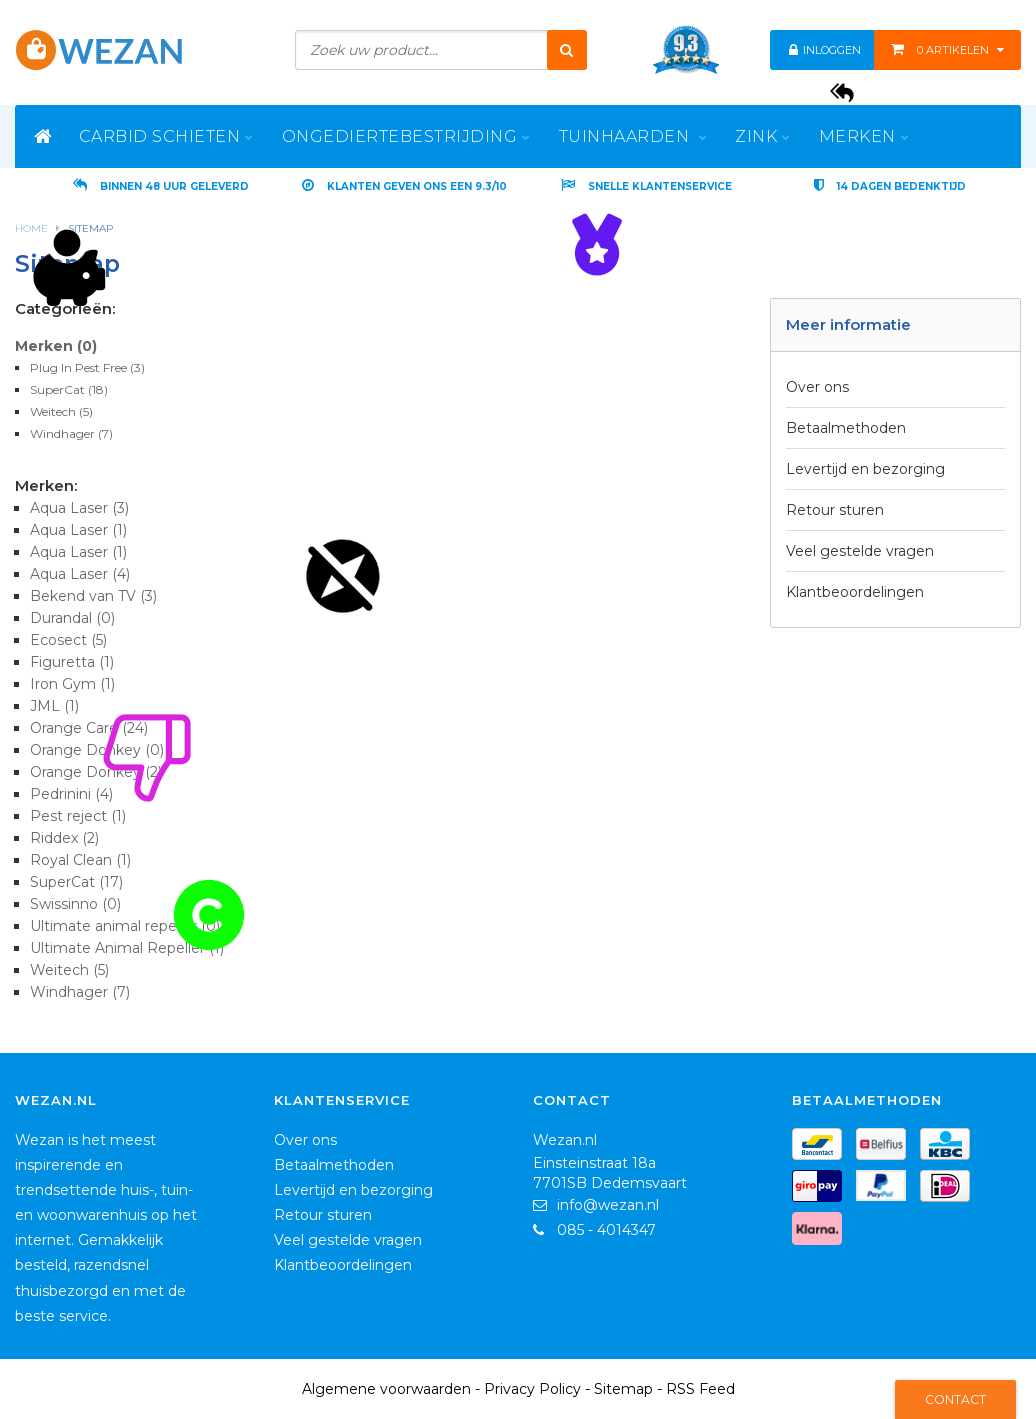  Describe the element at coordinates (597, 246) in the screenshot. I see `view achievements or awards` at that location.